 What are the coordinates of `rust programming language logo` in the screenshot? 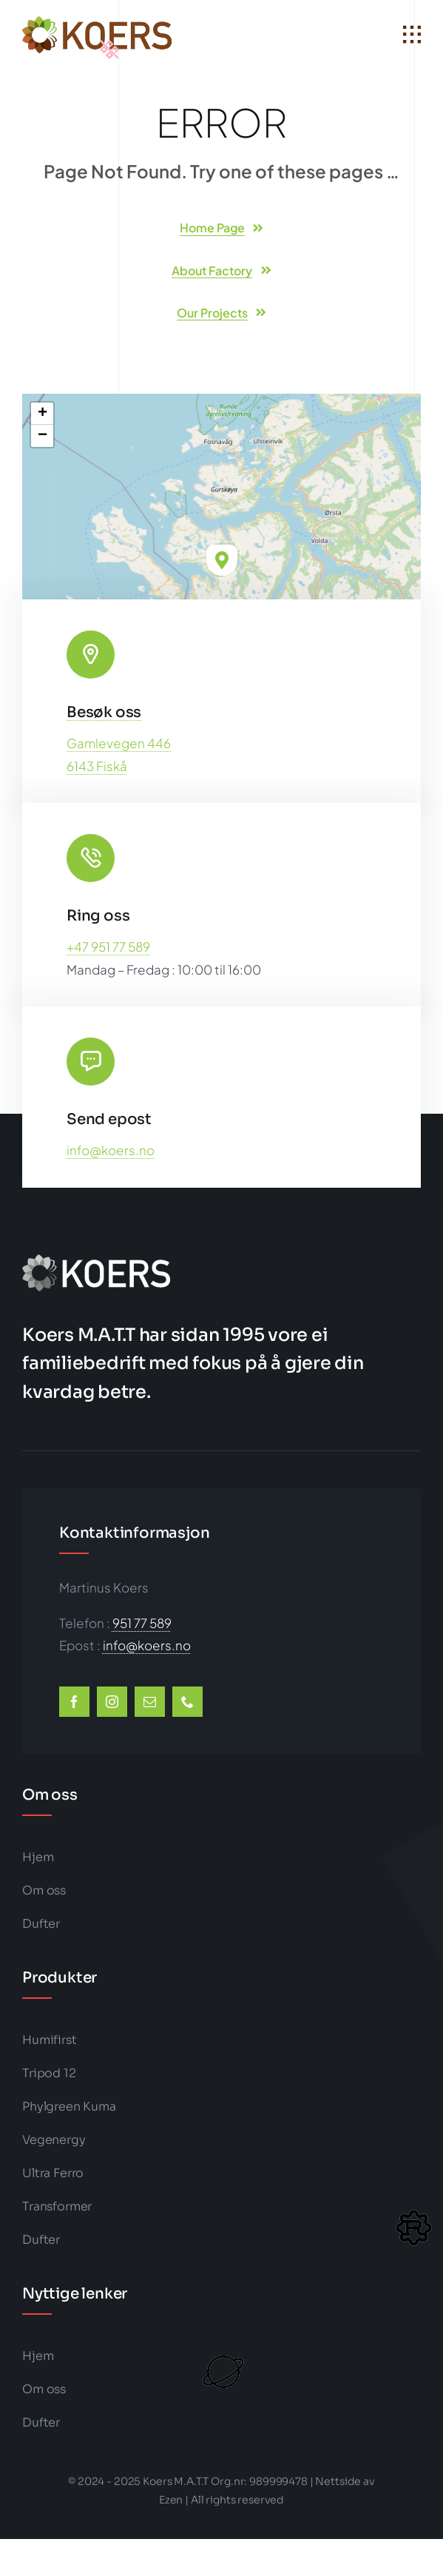 It's located at (413, 2227).